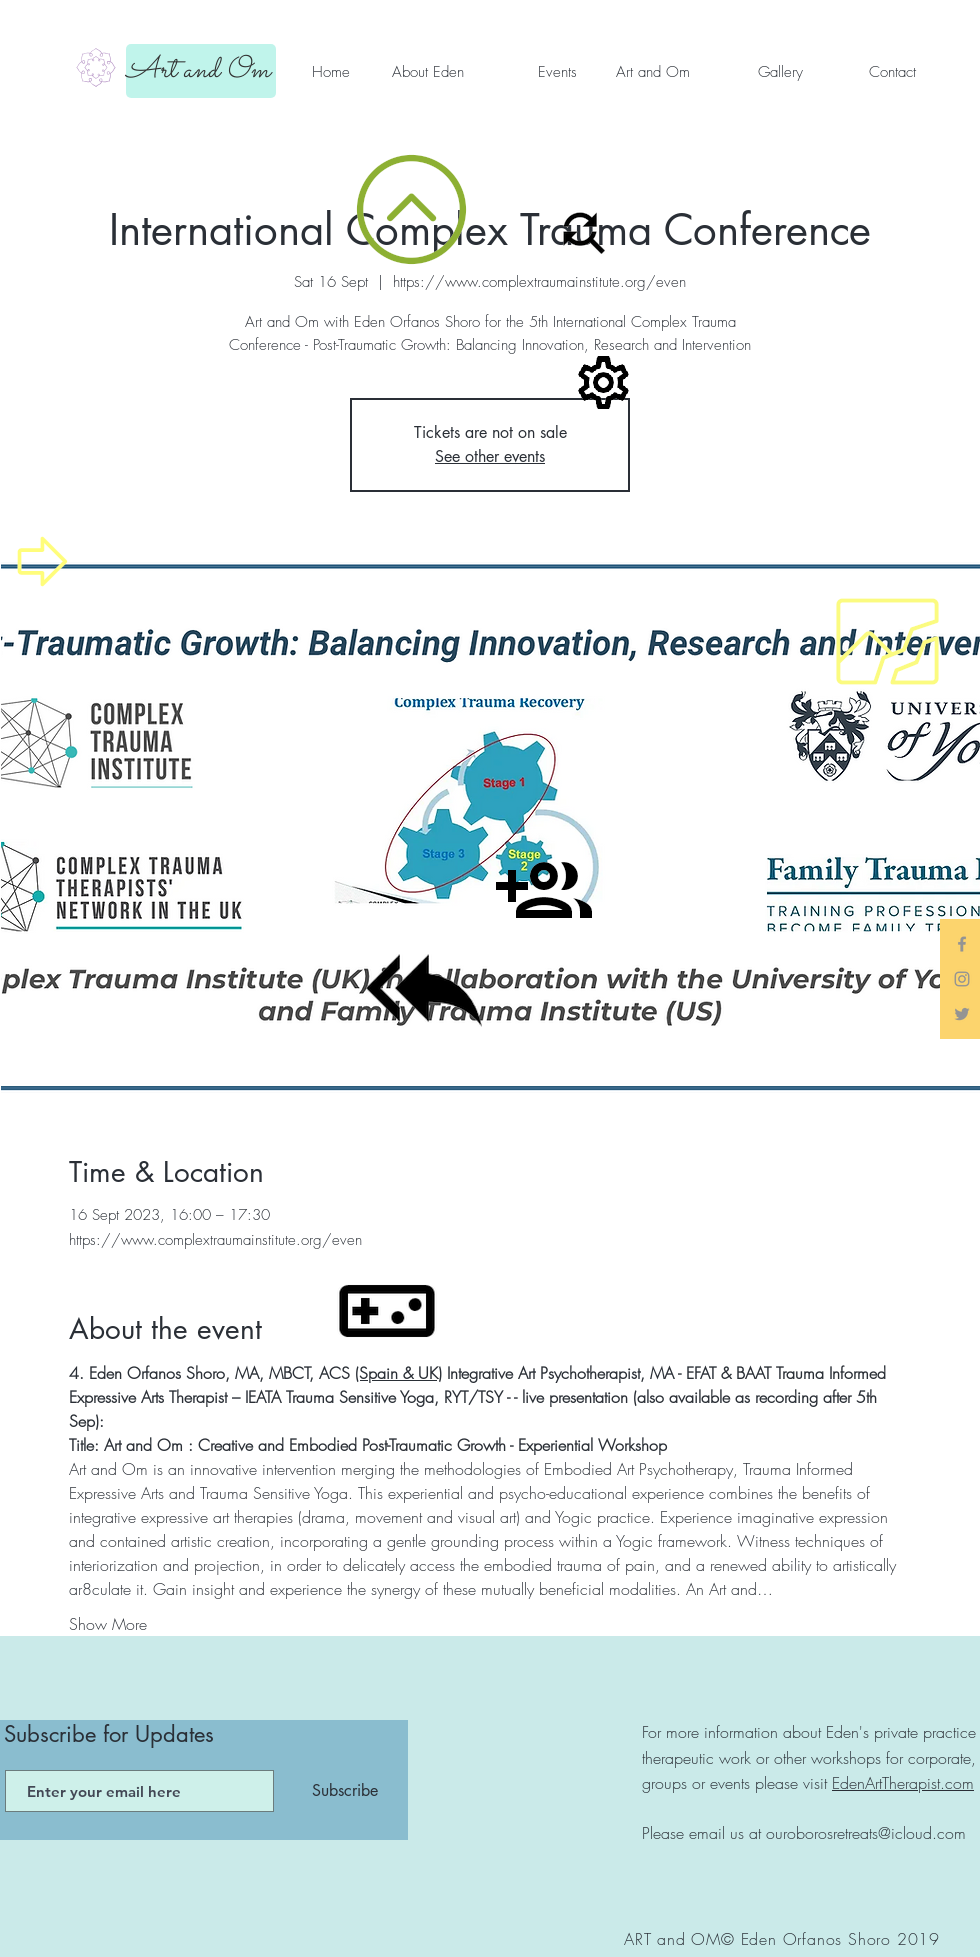  I want to click on reply to all recipients of a message, so click(424, 988).